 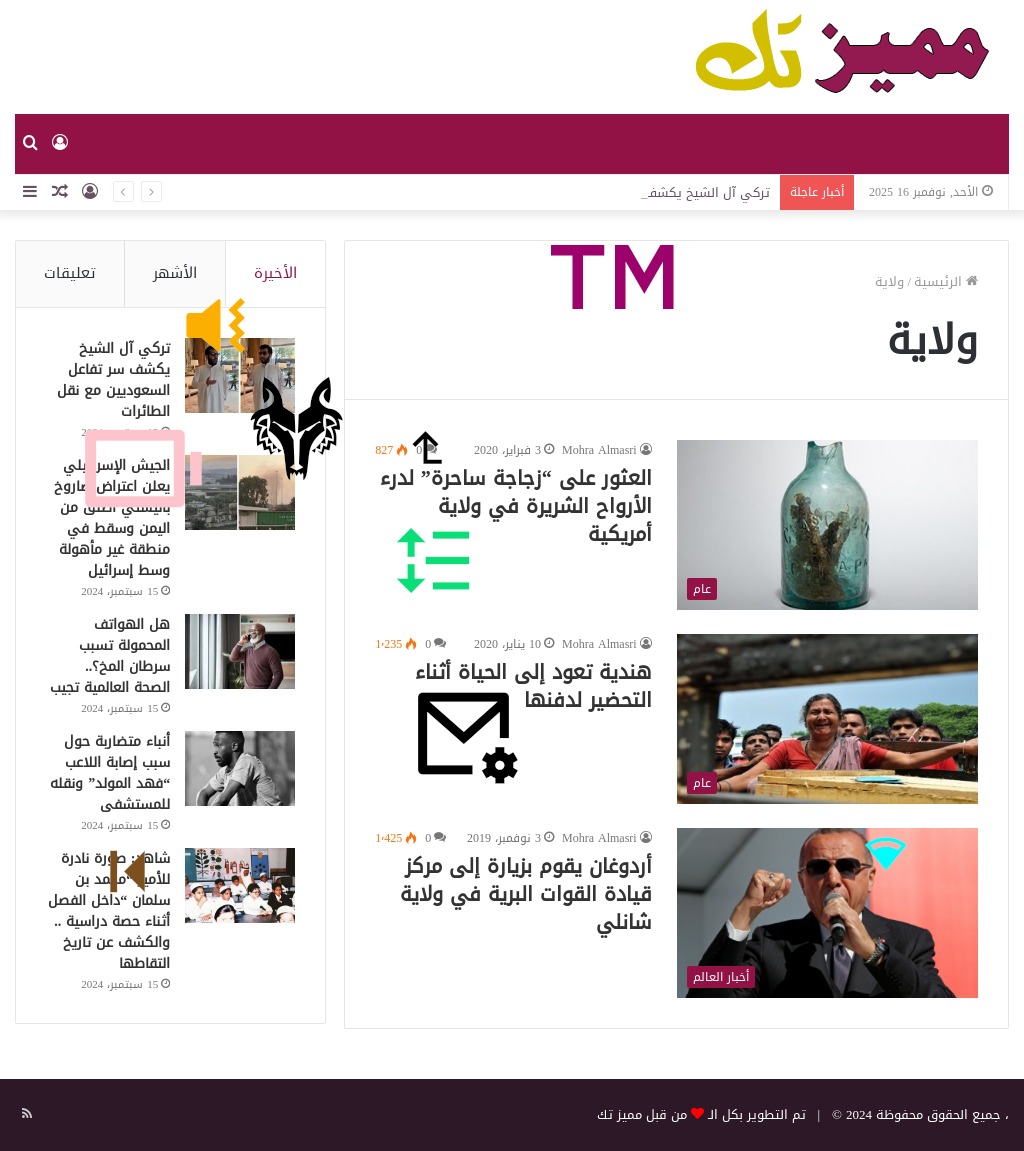 What do you see at coordinates (217, 325) in the screenshot?
I see `set device to vibrate mode` at bounding box center [217, 325].